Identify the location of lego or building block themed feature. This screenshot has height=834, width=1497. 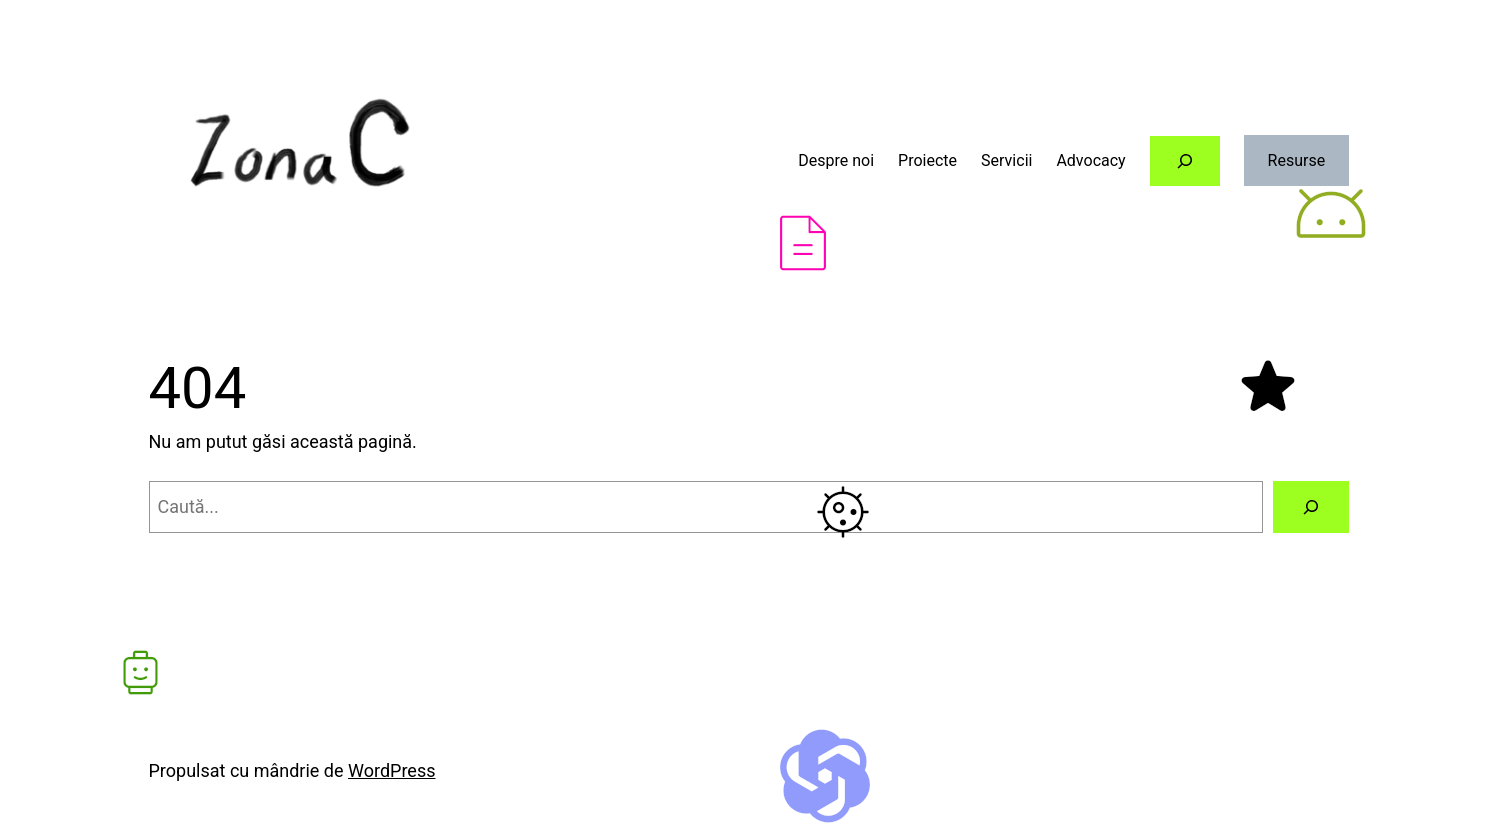
(140, 672).